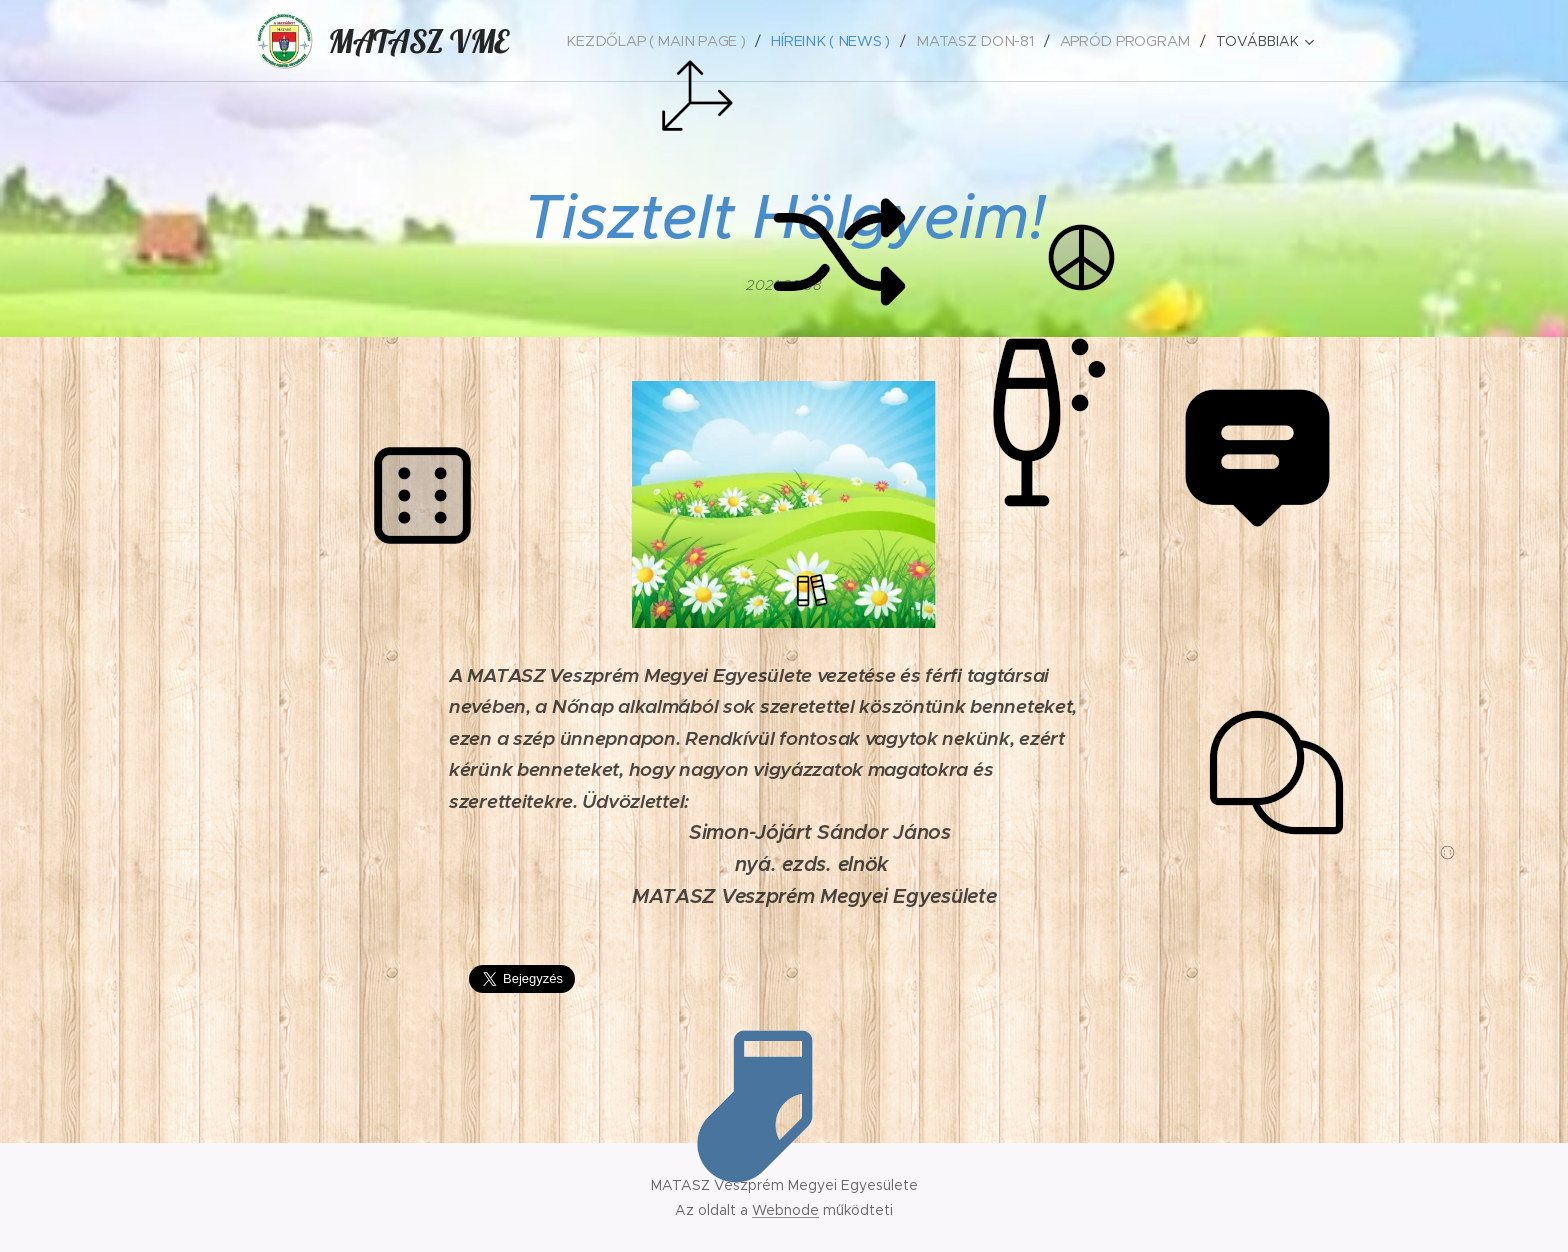 The height and width of the screenshot is (1252, 1568). I want to click on open chat or messaging, so click(1276, 772).